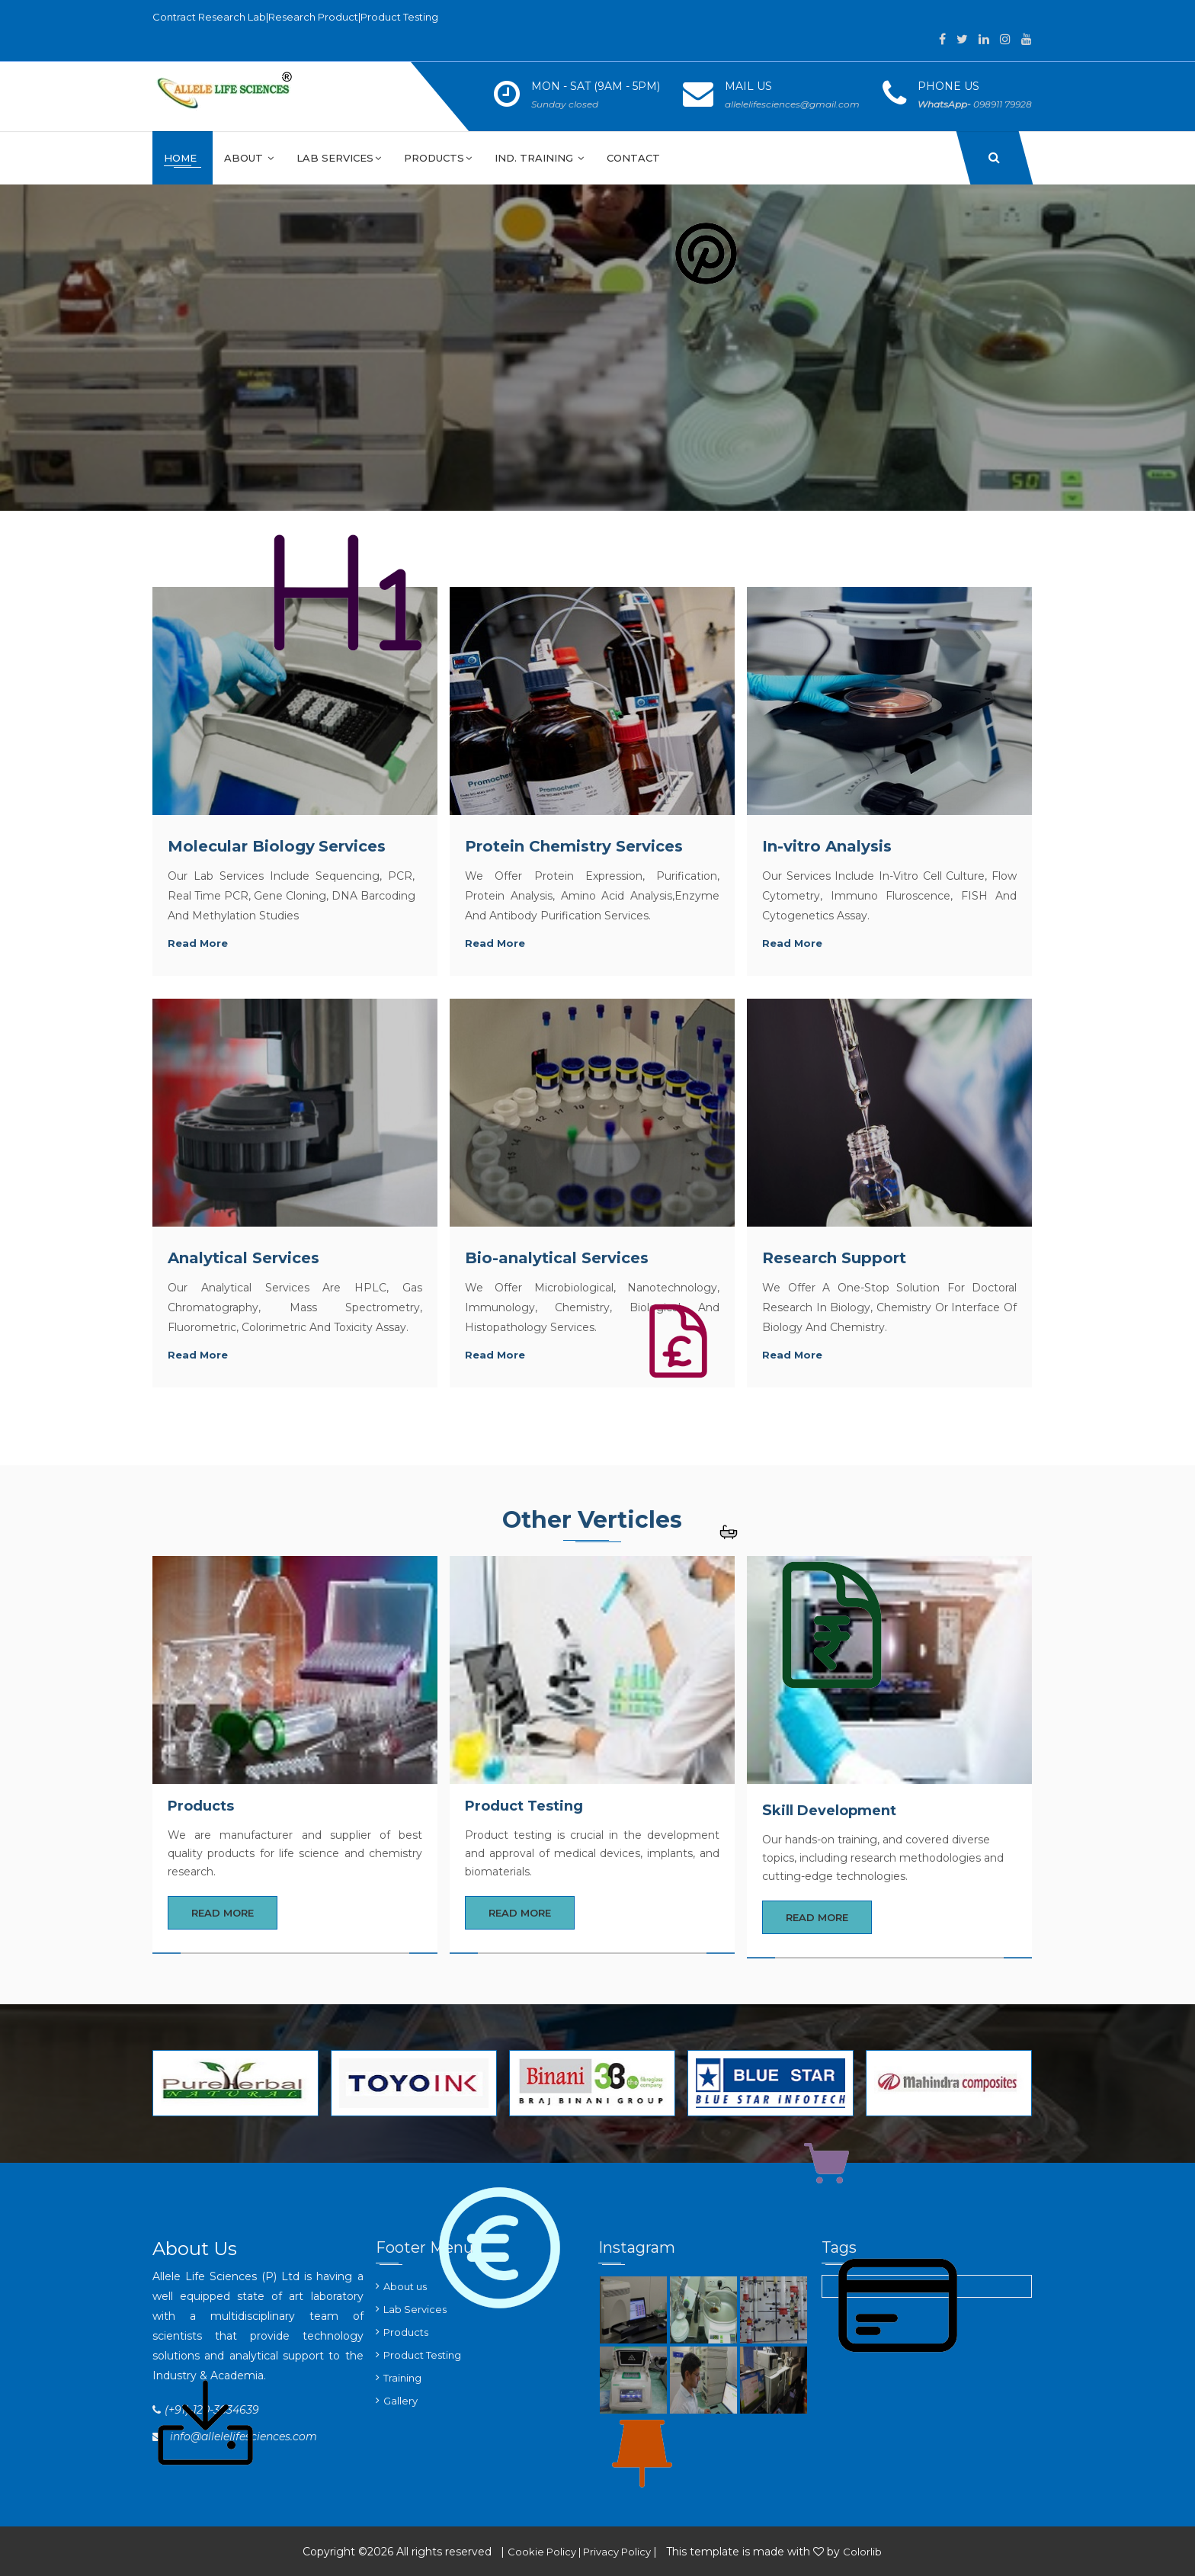  Describe the element at coordinates (898, 2305) in the screenshot. I see `manage payment methods` at that location.